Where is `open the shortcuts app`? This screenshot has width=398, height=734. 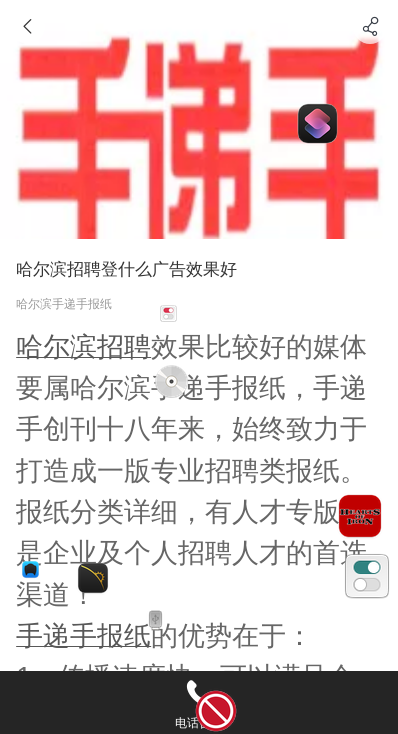 open the shortcuts app is located at coordinates (317, 123).